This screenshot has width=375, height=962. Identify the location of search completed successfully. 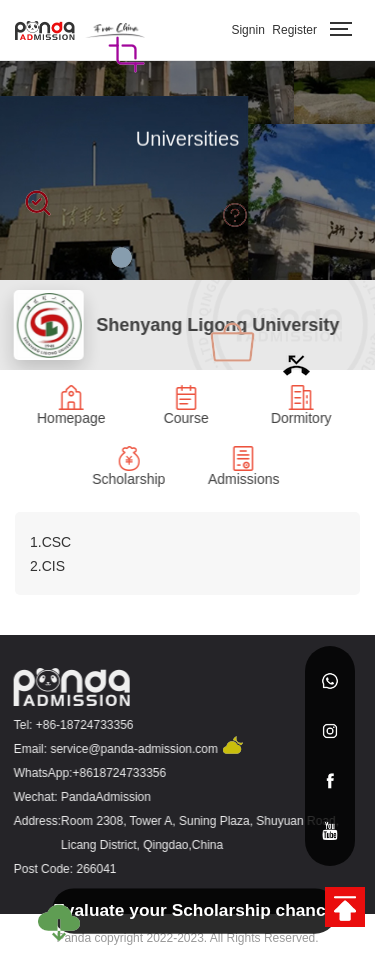
(38, 203).